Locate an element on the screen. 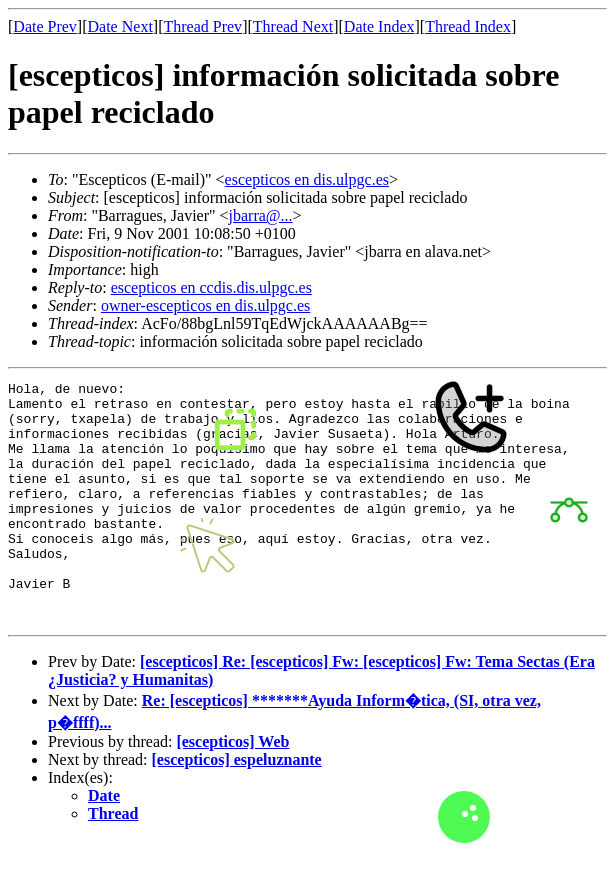  send selected element to back layer is located at coordinates (235, 429).